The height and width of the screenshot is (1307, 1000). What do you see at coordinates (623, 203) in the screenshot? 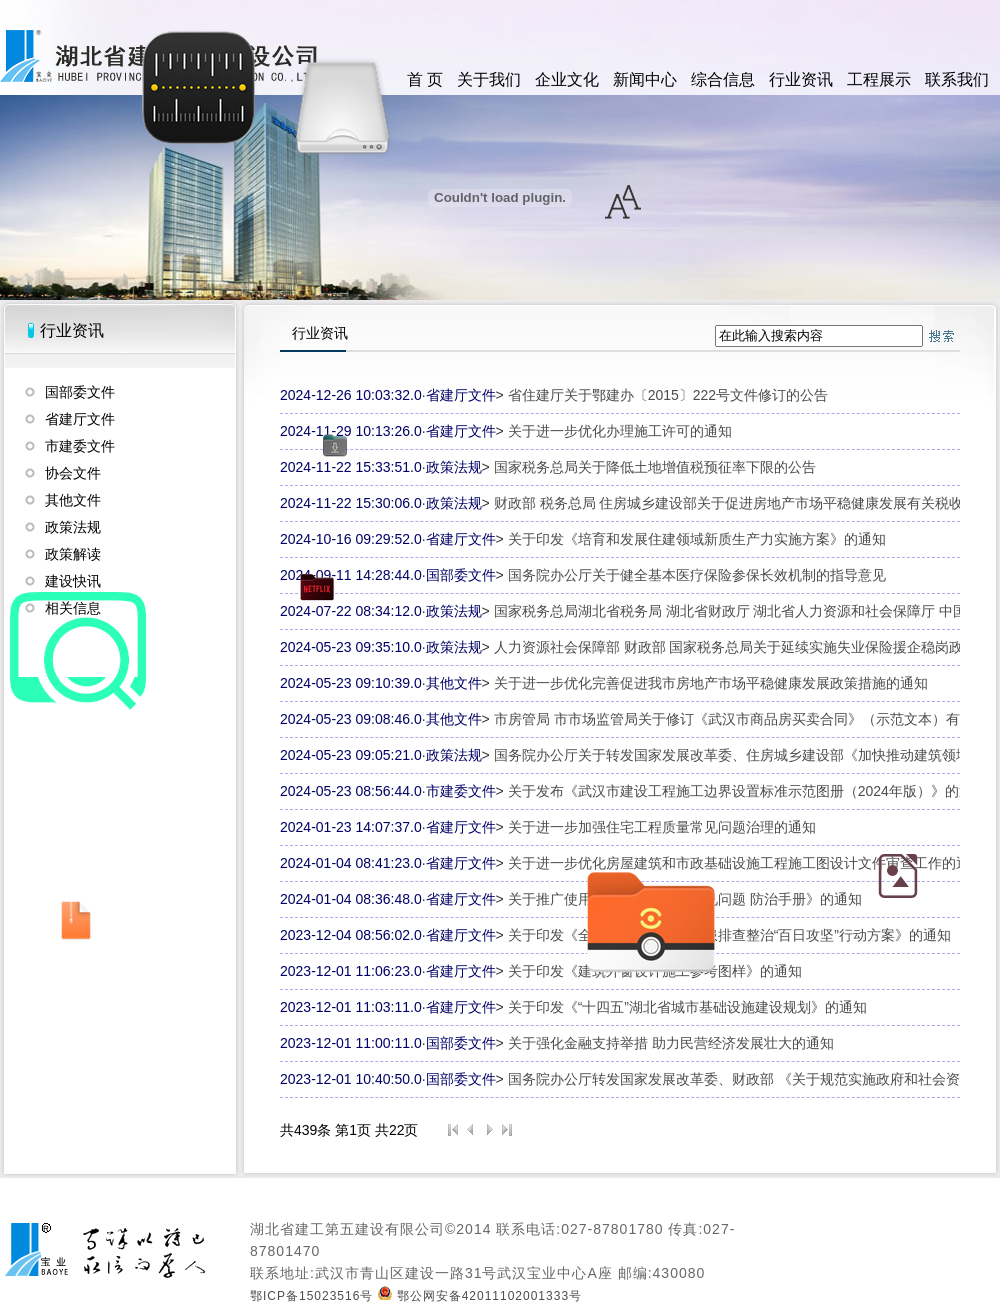
I see `access font settings and typography options` at bounding box center [623, 203].